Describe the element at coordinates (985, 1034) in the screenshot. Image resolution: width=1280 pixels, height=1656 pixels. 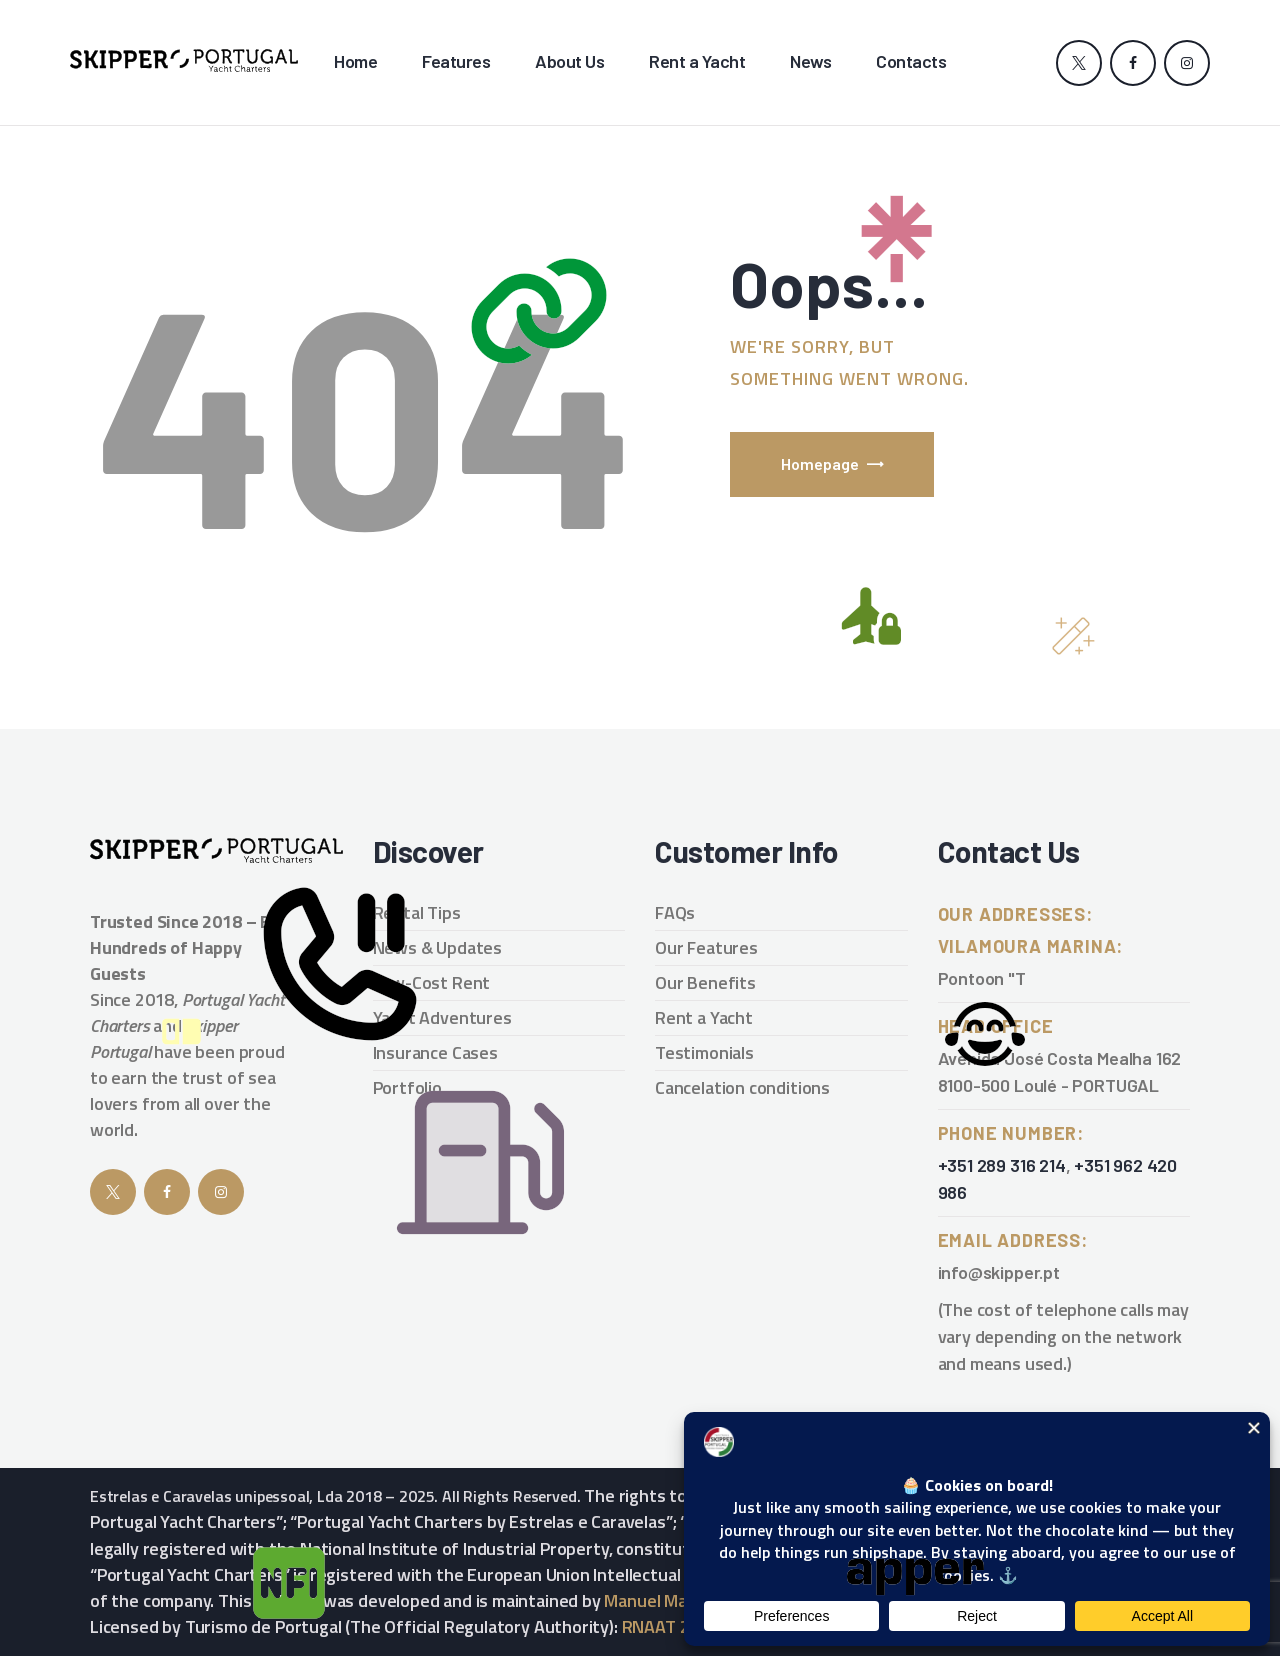
I see `react with laughing emoji` at that location.